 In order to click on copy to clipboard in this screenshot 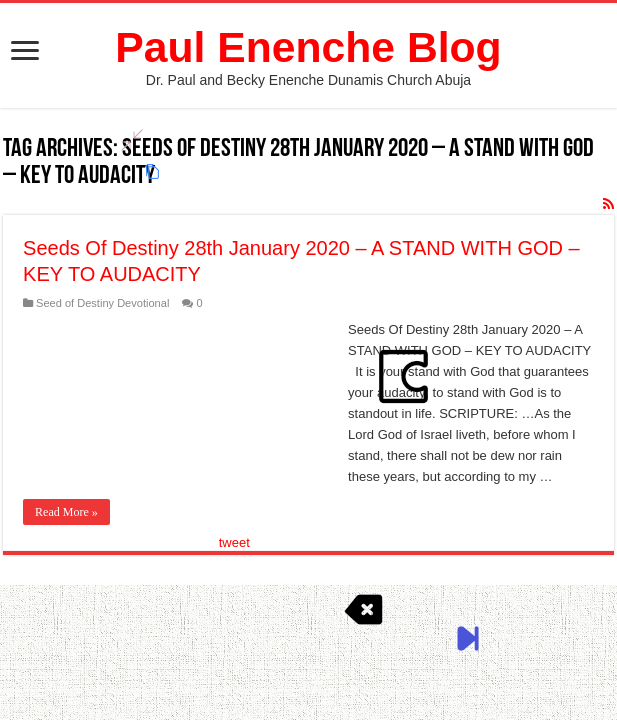, I will do `click(152, 171)`.